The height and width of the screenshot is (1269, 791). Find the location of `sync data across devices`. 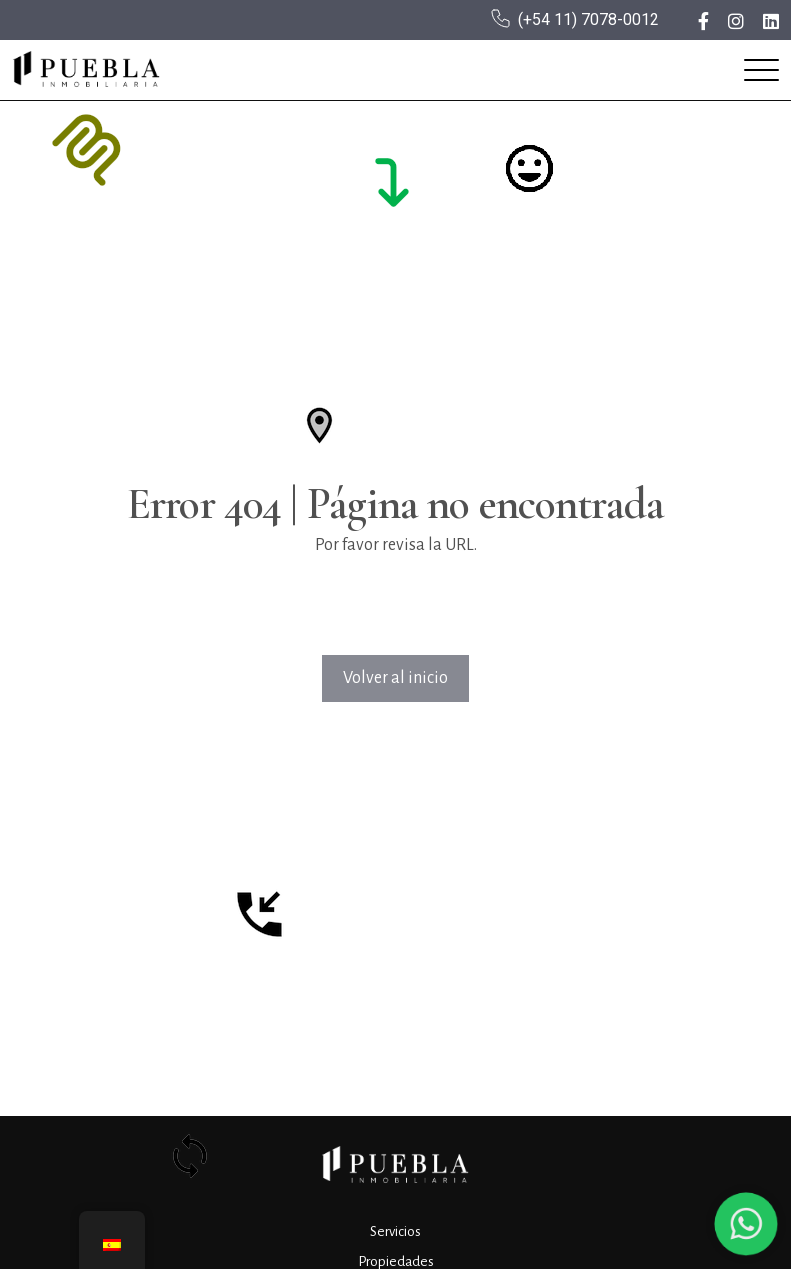

sync data across devices is located at coordinates (190, 1156).